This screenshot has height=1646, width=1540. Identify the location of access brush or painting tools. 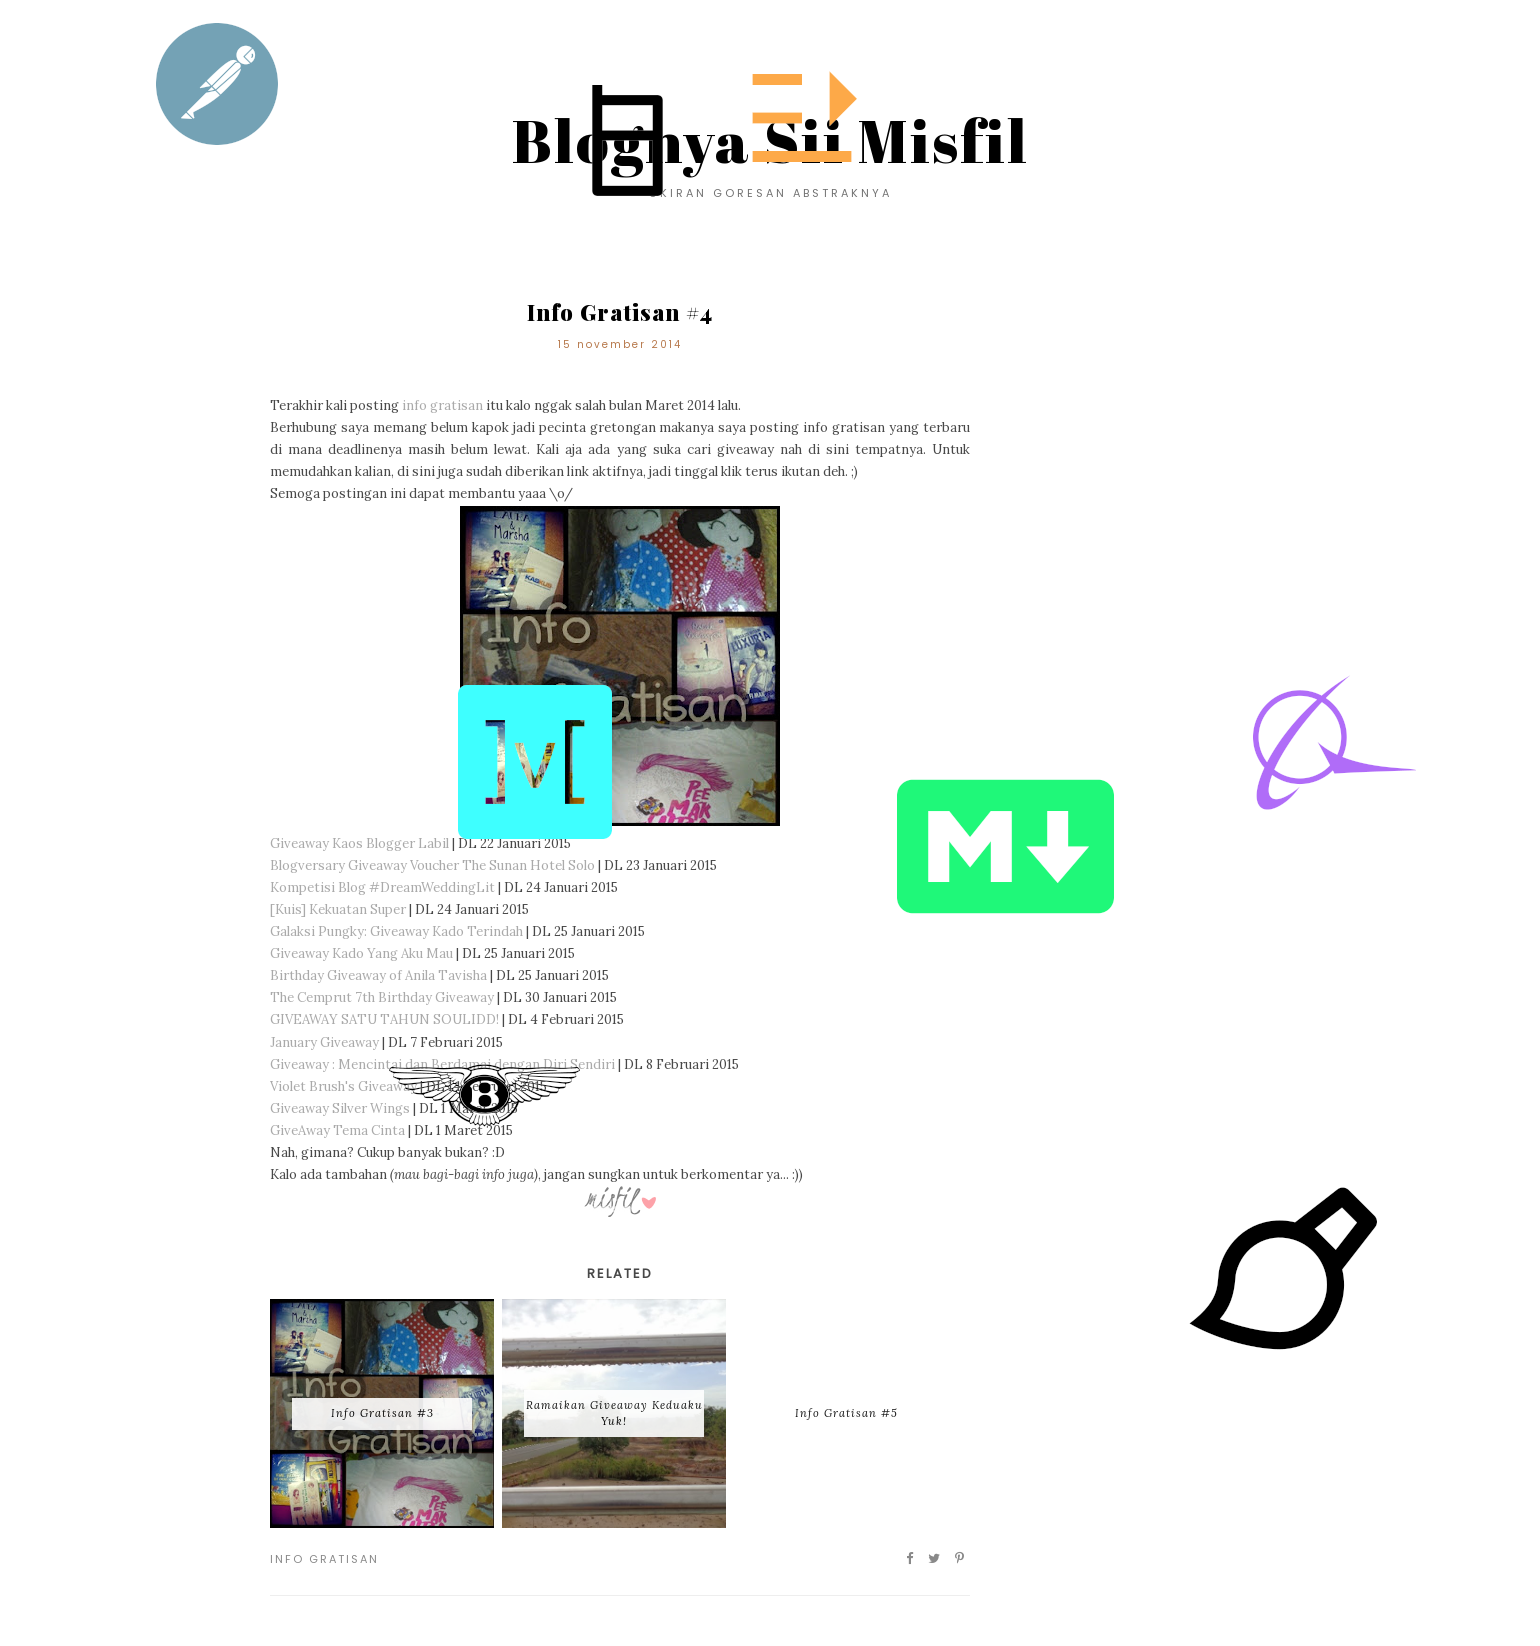
(1284, 1272).